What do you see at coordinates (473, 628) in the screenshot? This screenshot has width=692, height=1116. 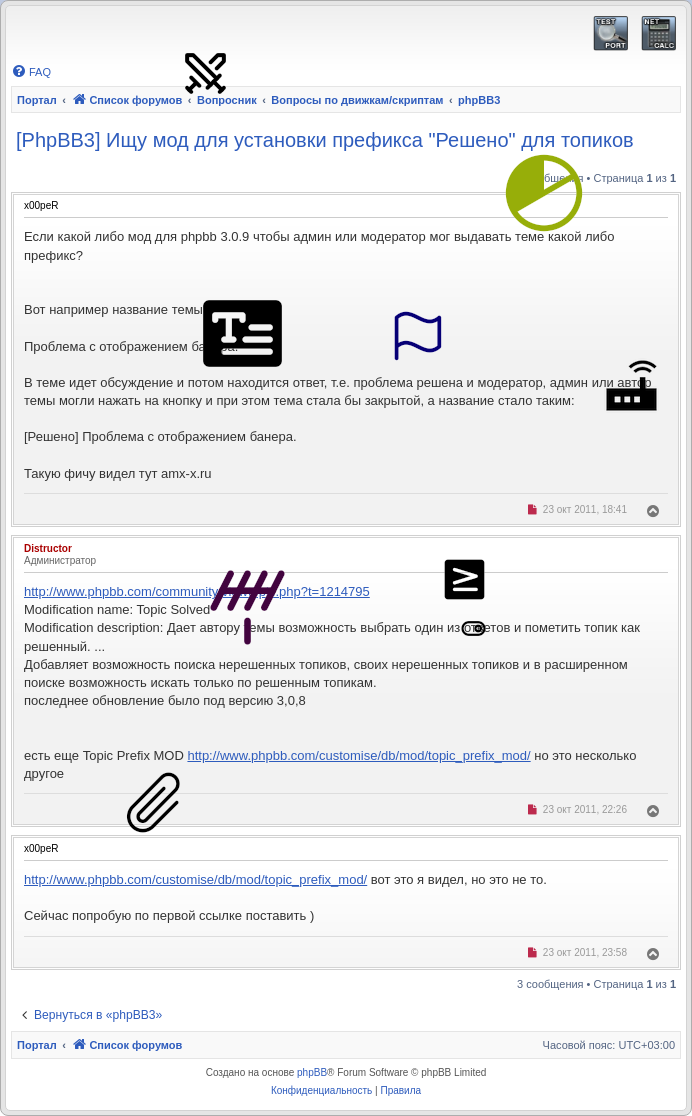 I see `toggle switch in the on position` at bounding box center [473, 628].